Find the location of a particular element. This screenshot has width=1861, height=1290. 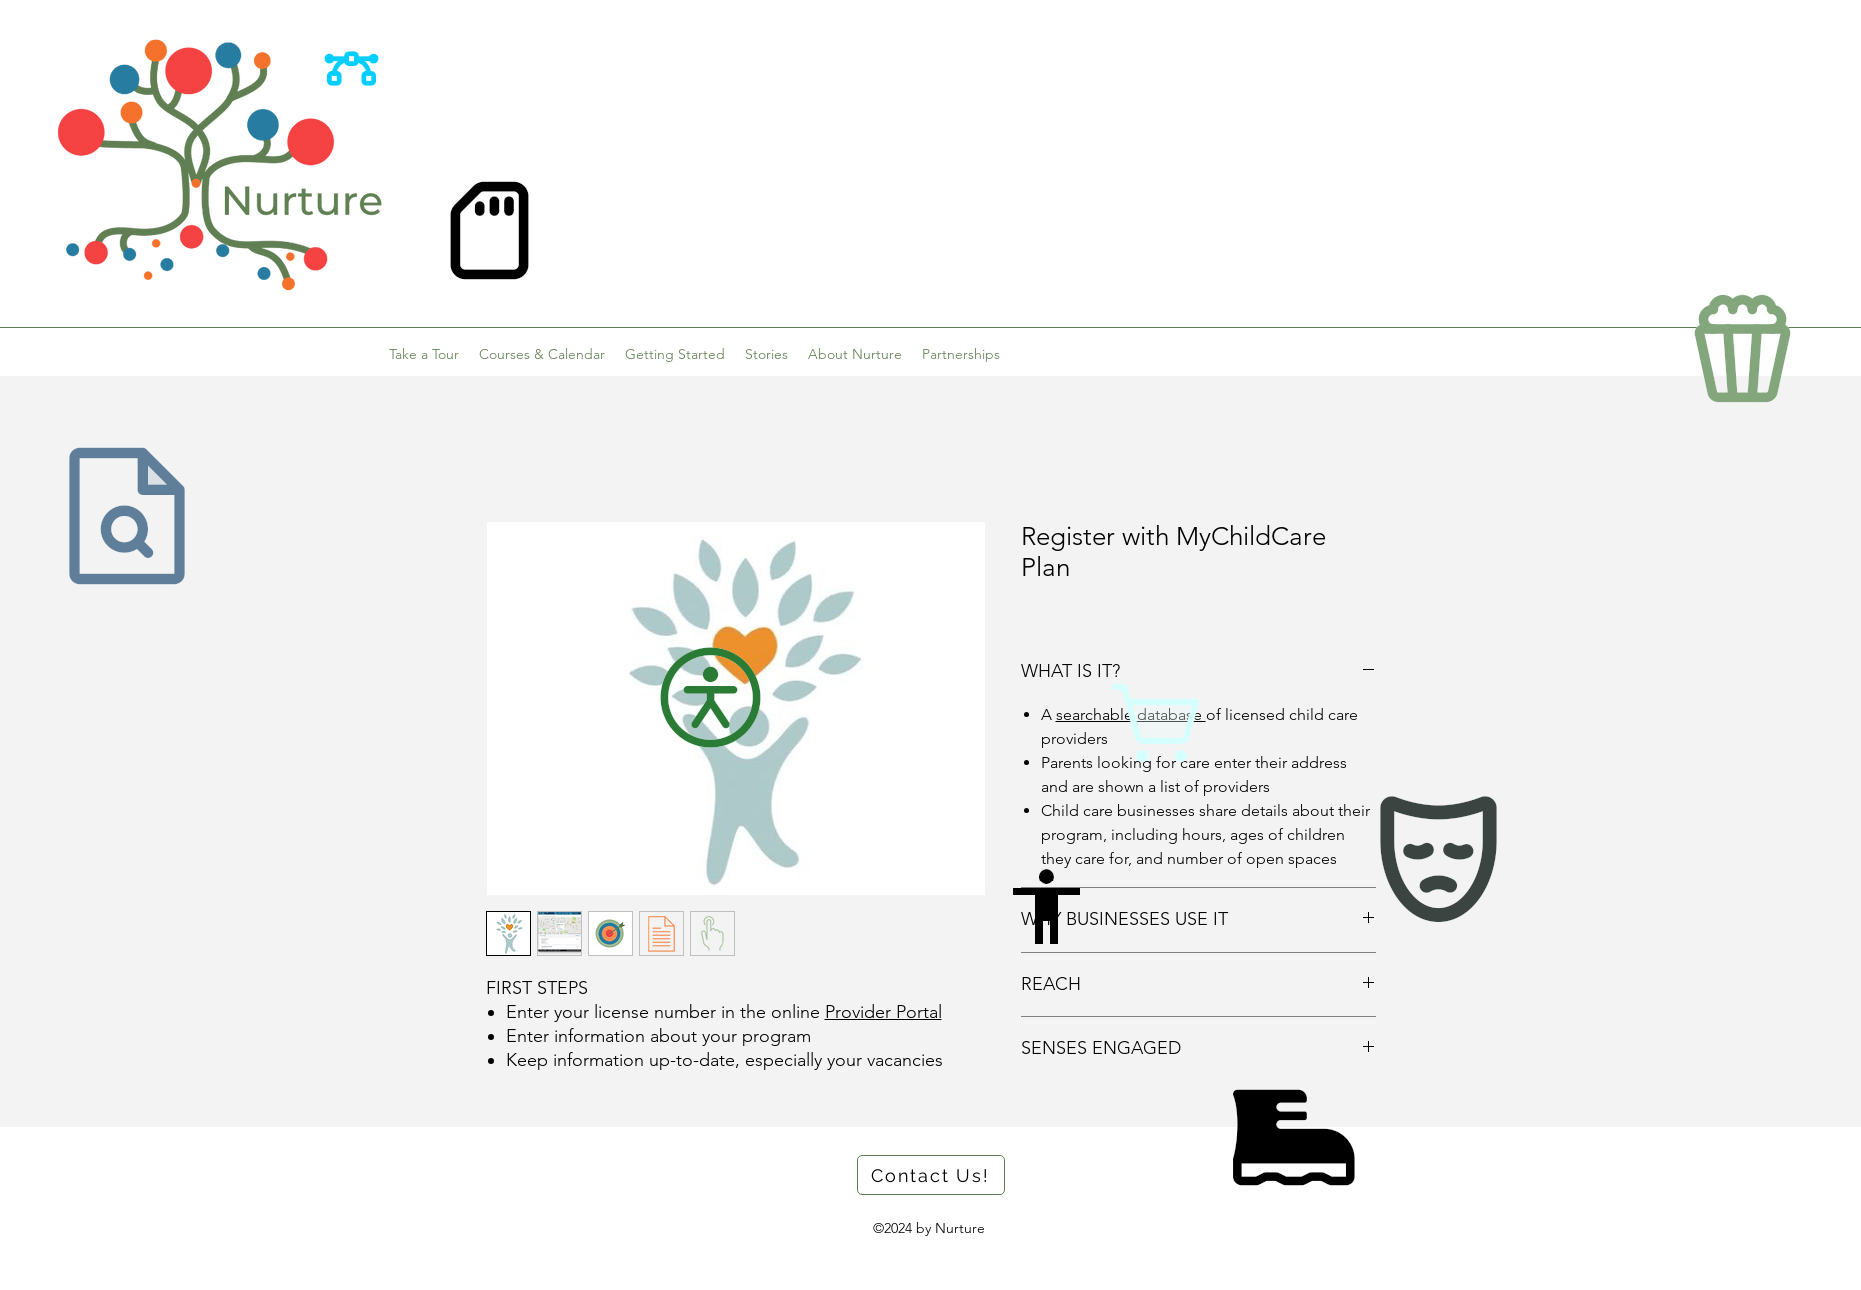

indicates sad or negative emotion is located at coordinates (1438, 854).